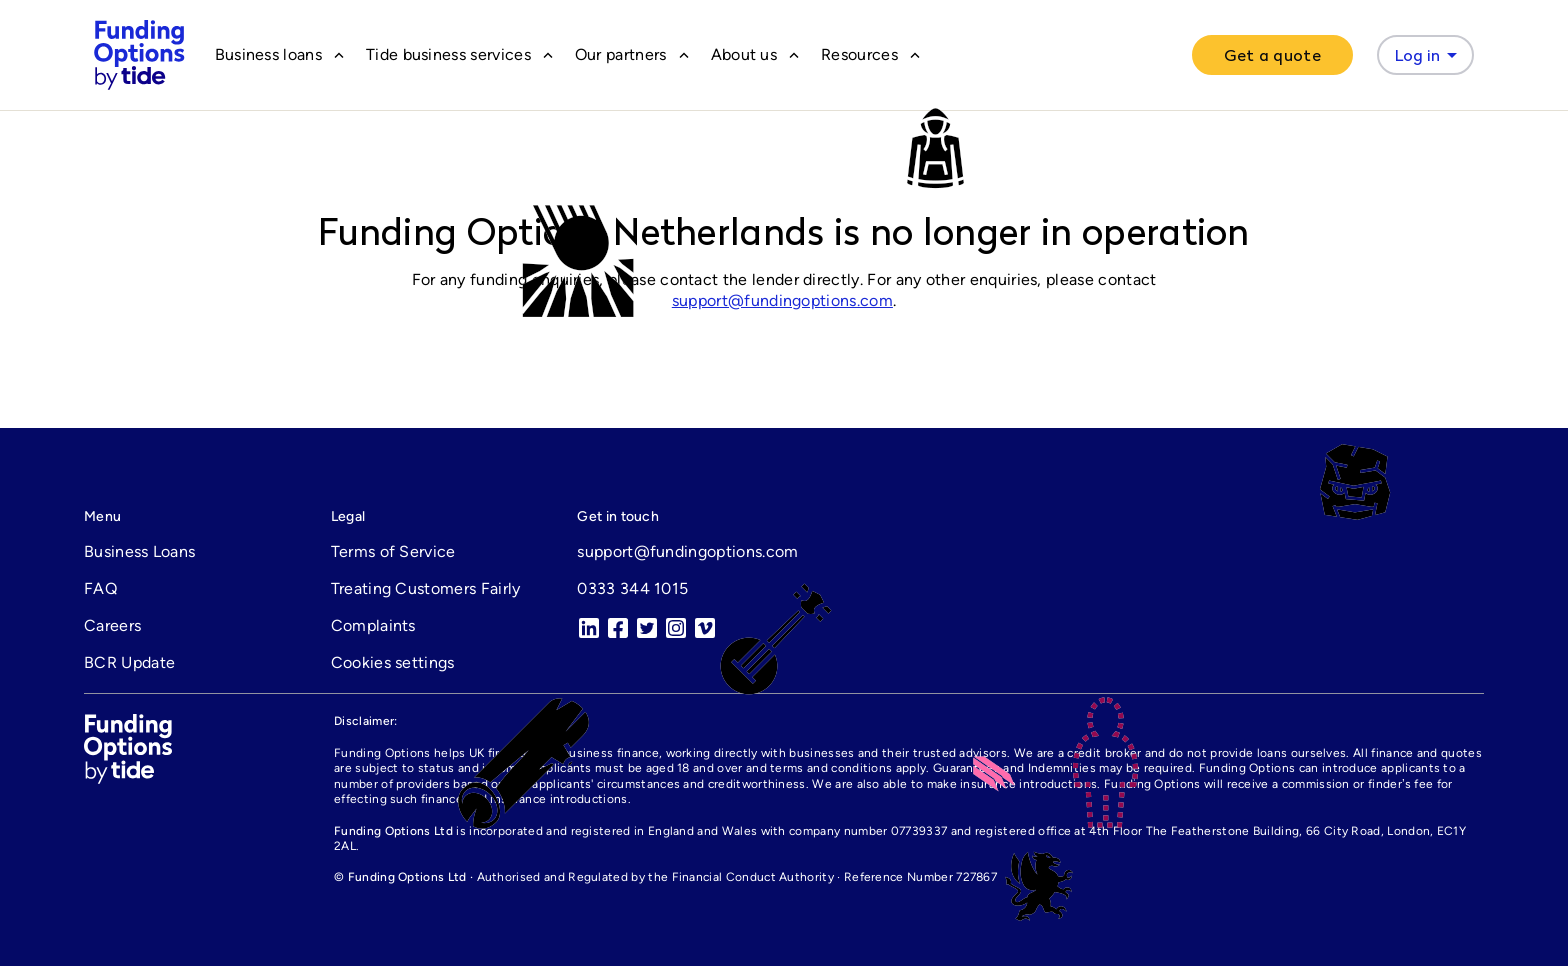 Image resolution: width=1568 pixels, height=966 pixels. I want to click on select golem character or unit, so click(1355, 482).